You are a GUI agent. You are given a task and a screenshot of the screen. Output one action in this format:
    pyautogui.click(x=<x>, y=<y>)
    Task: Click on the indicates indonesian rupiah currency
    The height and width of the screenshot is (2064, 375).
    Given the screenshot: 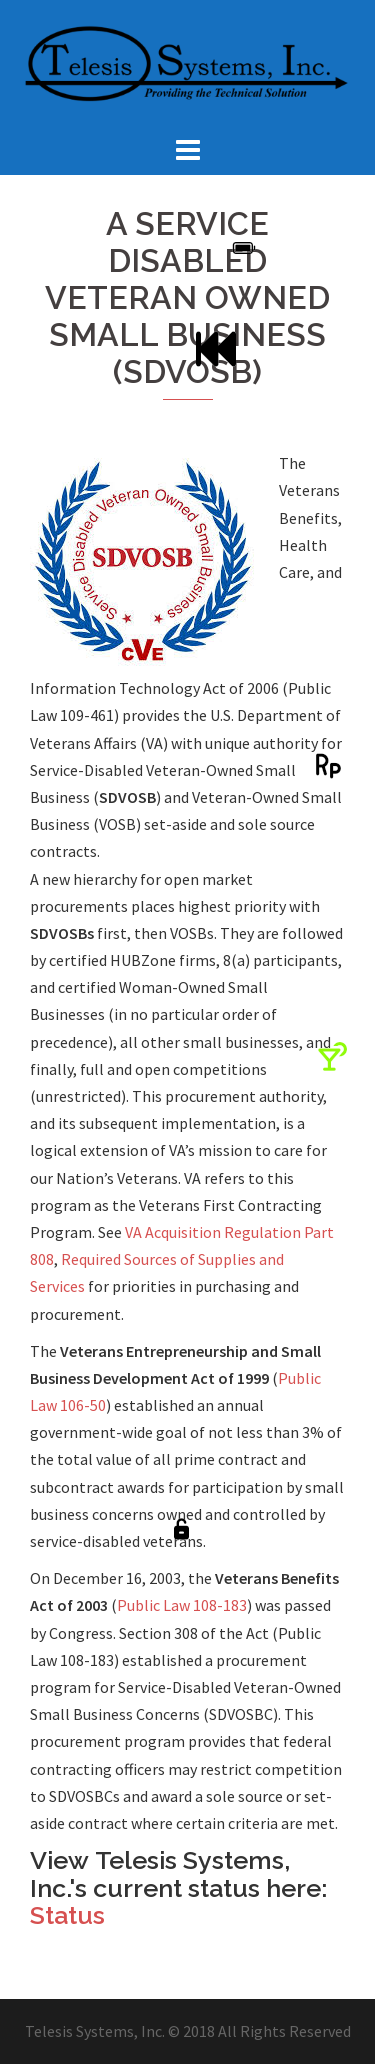 What is the action you would take?
    pyautogui.click(x=328, y=764)
    